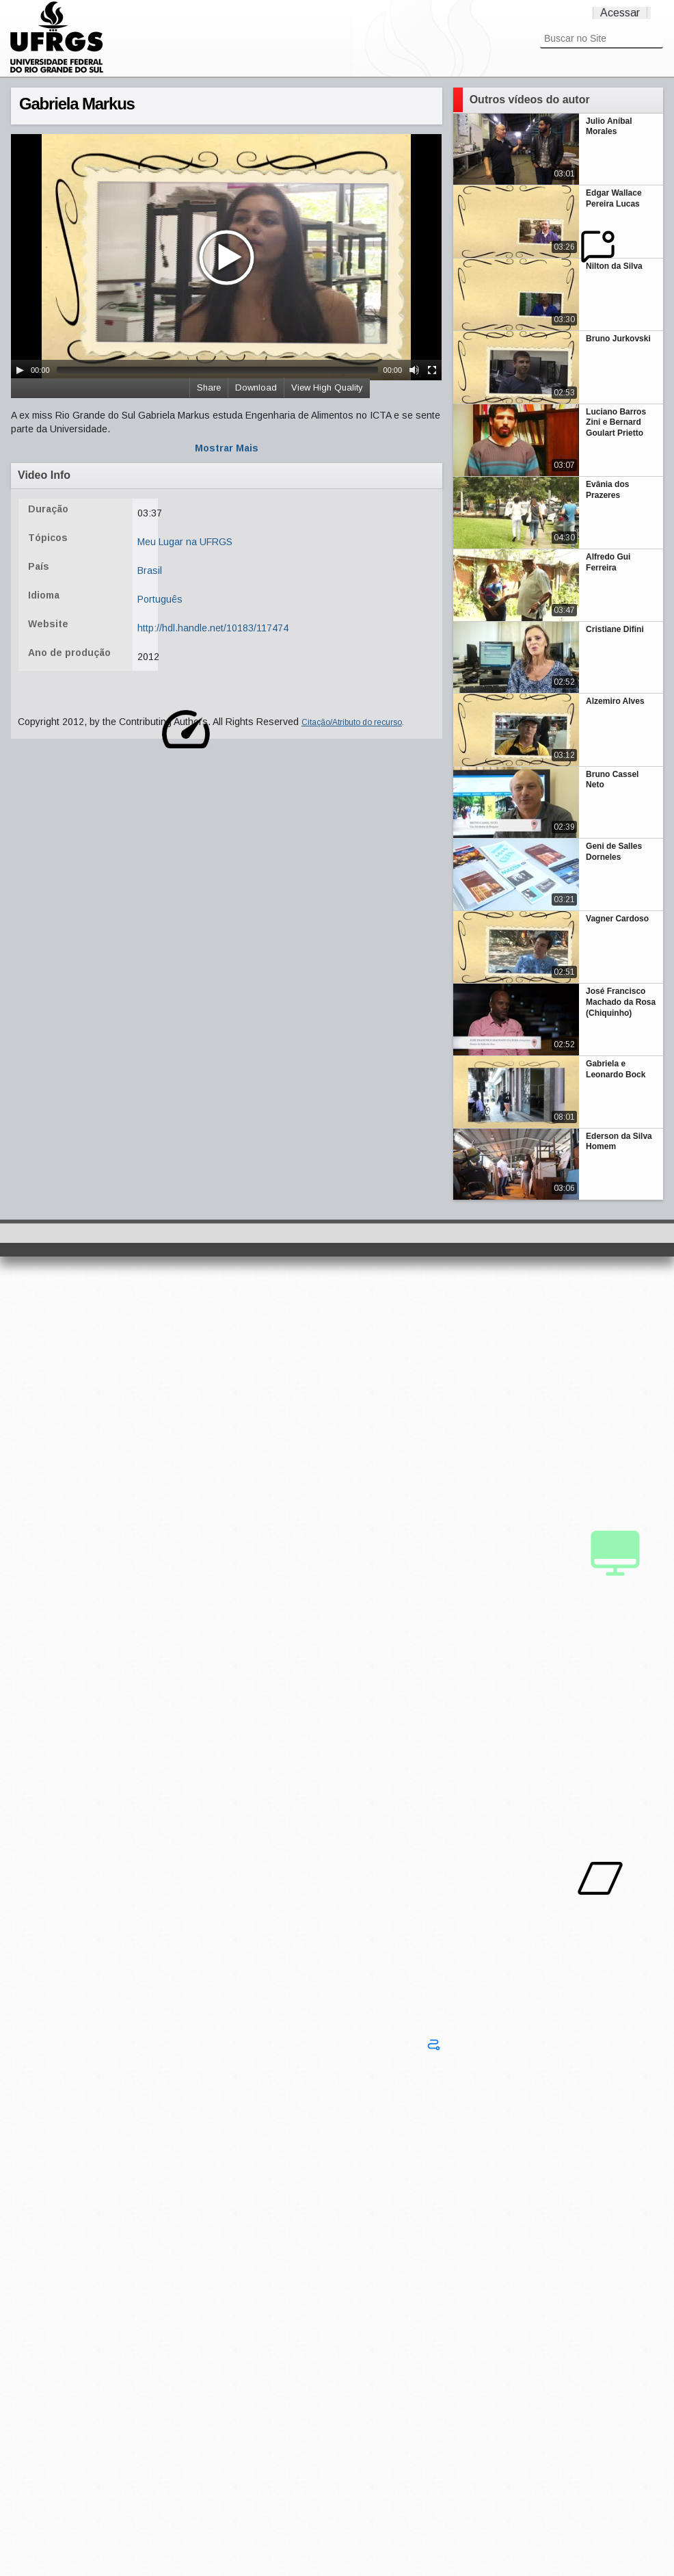 Image resolution: width=674 pixels, height=2576 pixels. I want to click on view or edit a route path, so click(433, 2044).